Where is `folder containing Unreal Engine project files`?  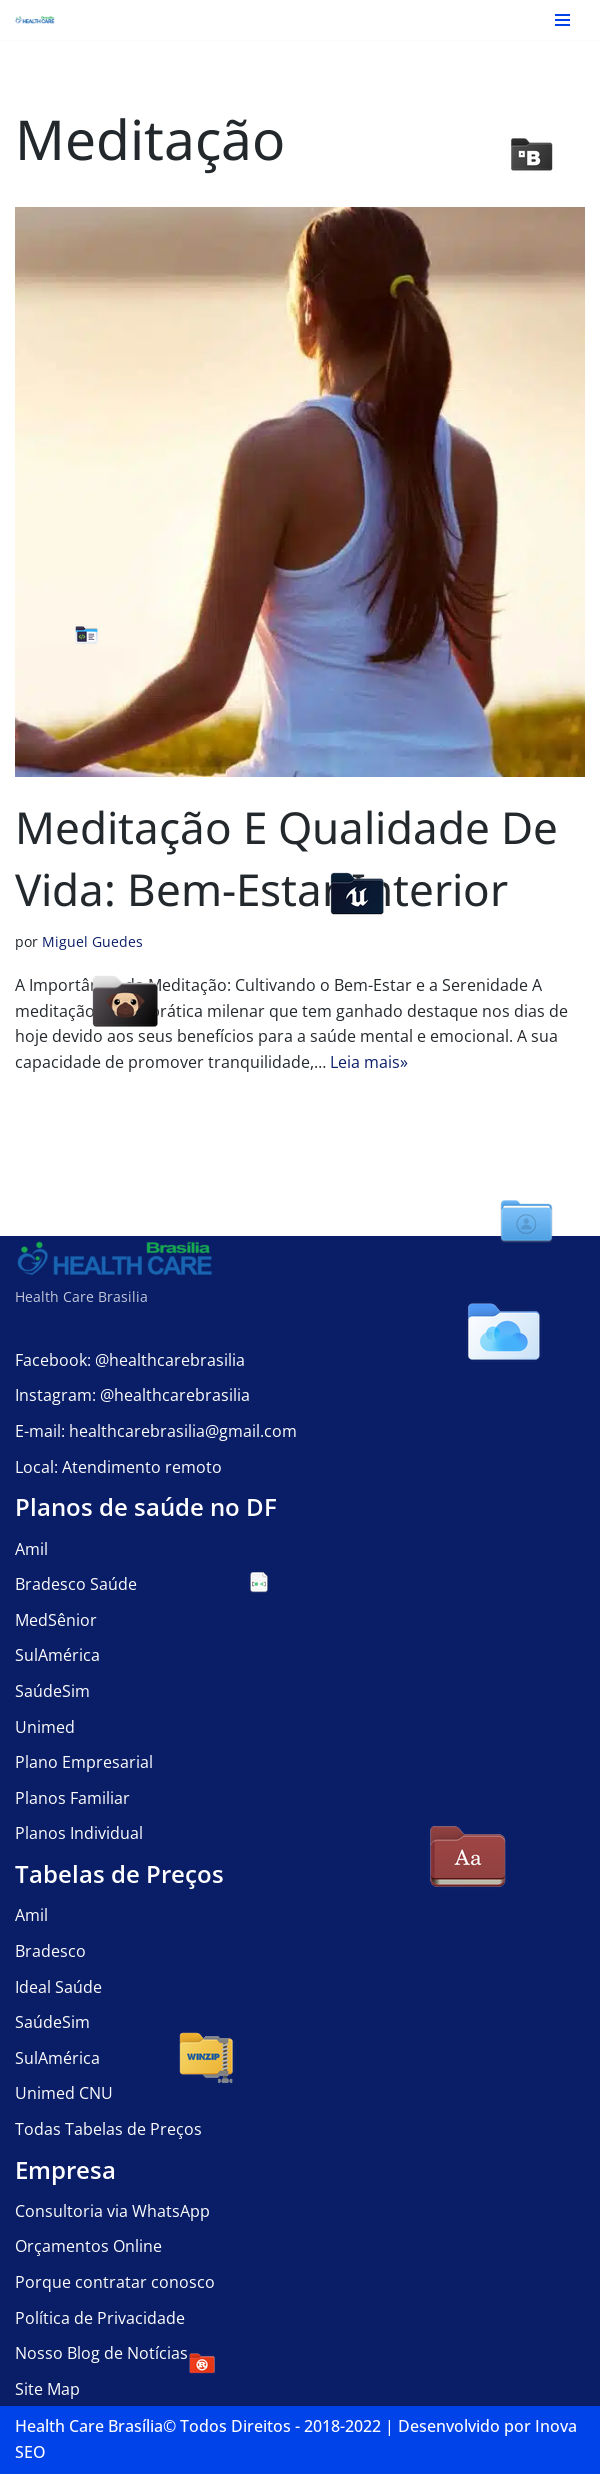 folder containing Unreal Engine project files is located at coordinates (357, 895).